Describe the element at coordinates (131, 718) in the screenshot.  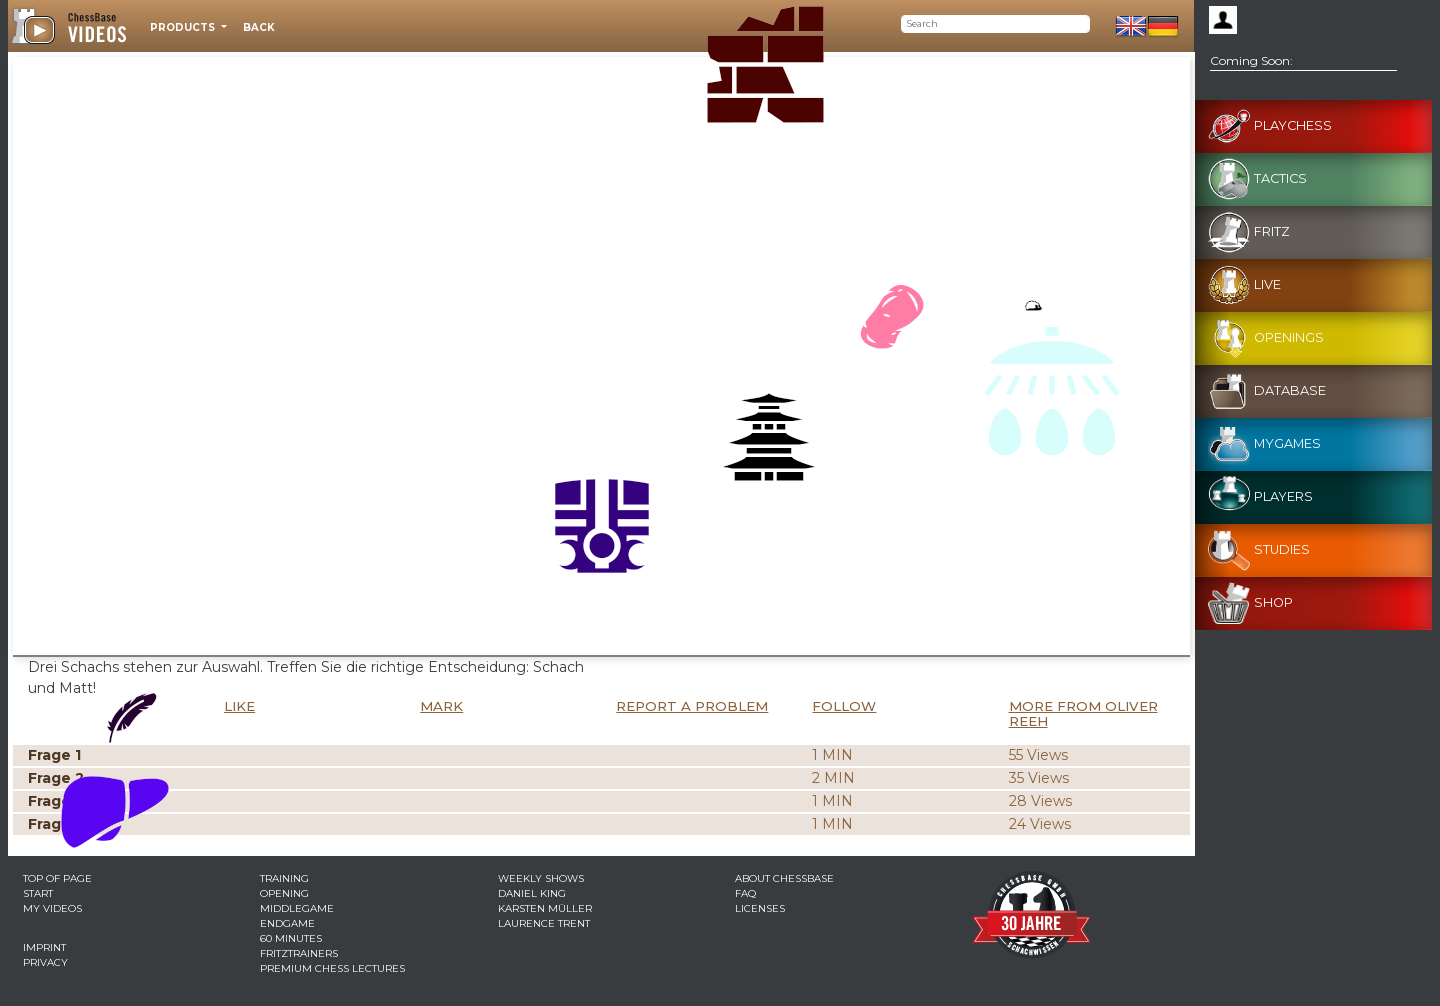
I see `compose a new message or post` at that location.